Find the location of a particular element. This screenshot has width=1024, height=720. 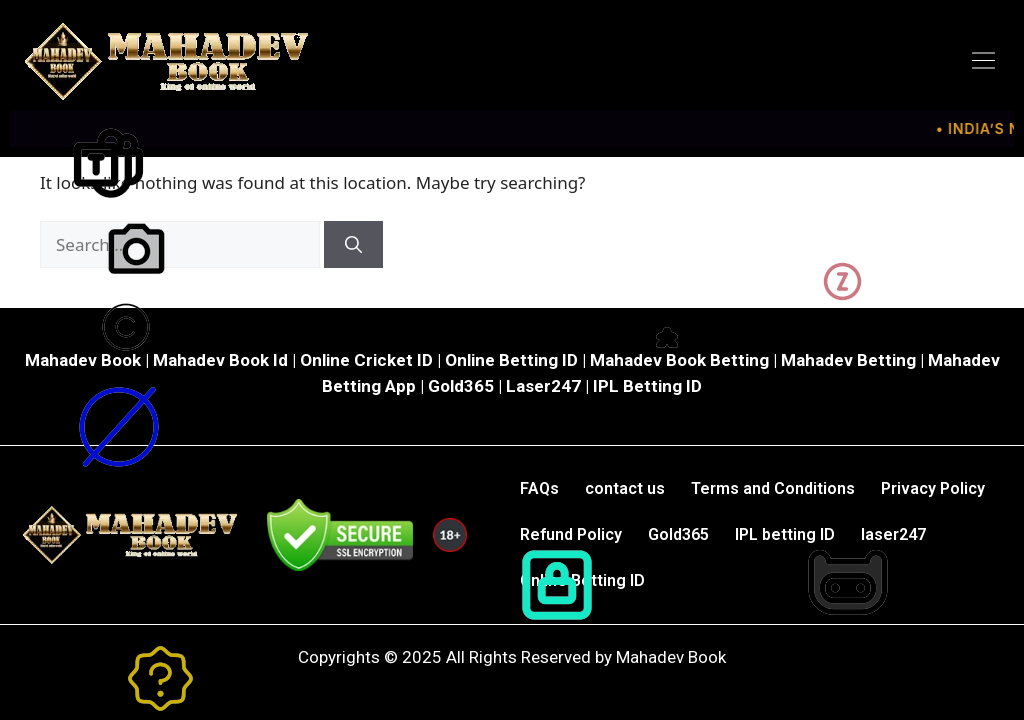

indicates z-index or layer ordering controls is located at coordinates (842, 281).